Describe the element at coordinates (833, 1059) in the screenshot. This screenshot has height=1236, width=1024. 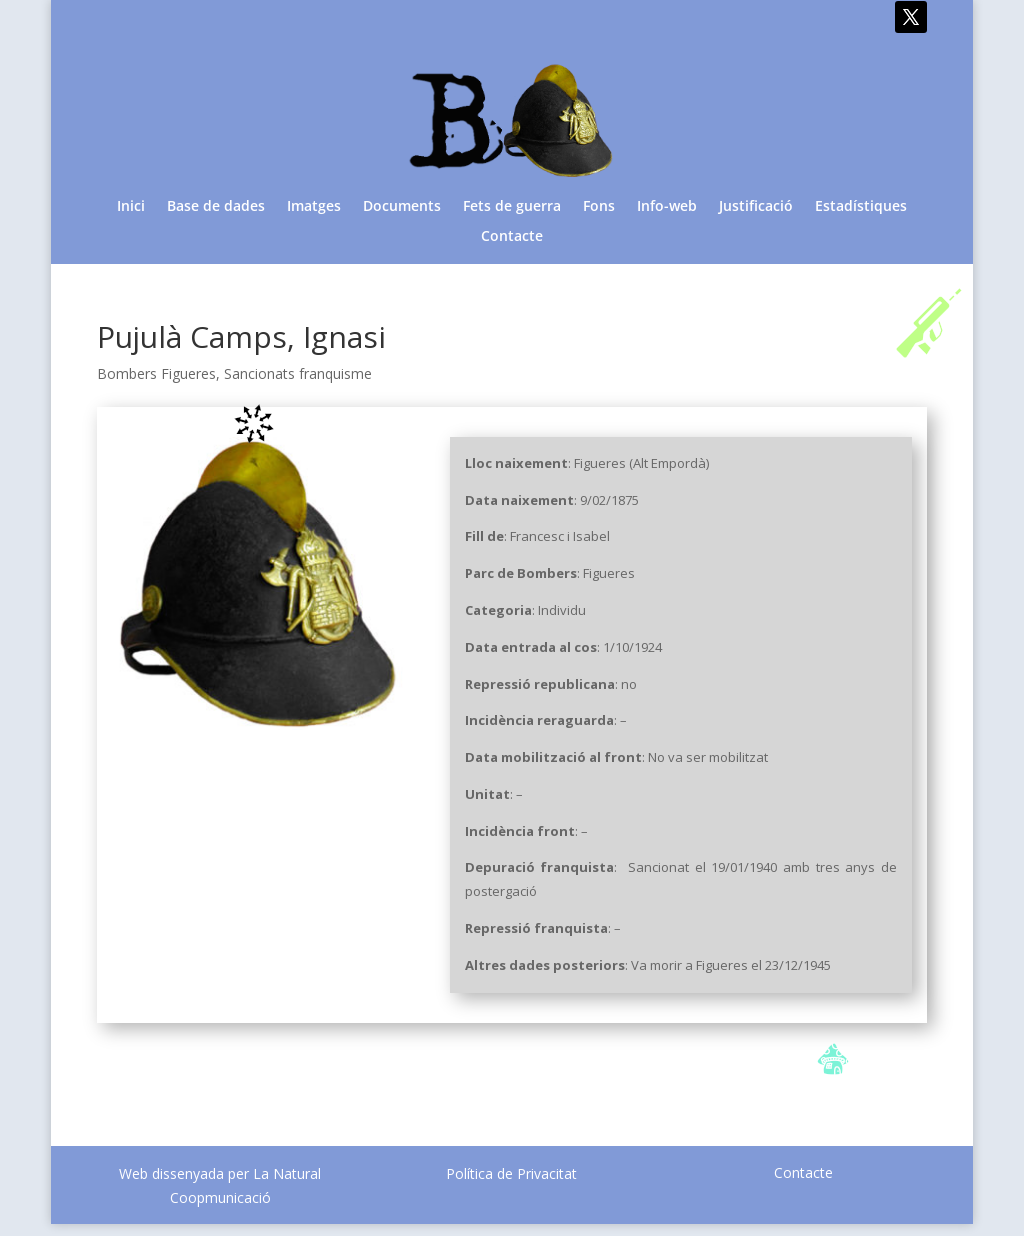
I see `access fairy tale or fantasy-themed game content` at that location.